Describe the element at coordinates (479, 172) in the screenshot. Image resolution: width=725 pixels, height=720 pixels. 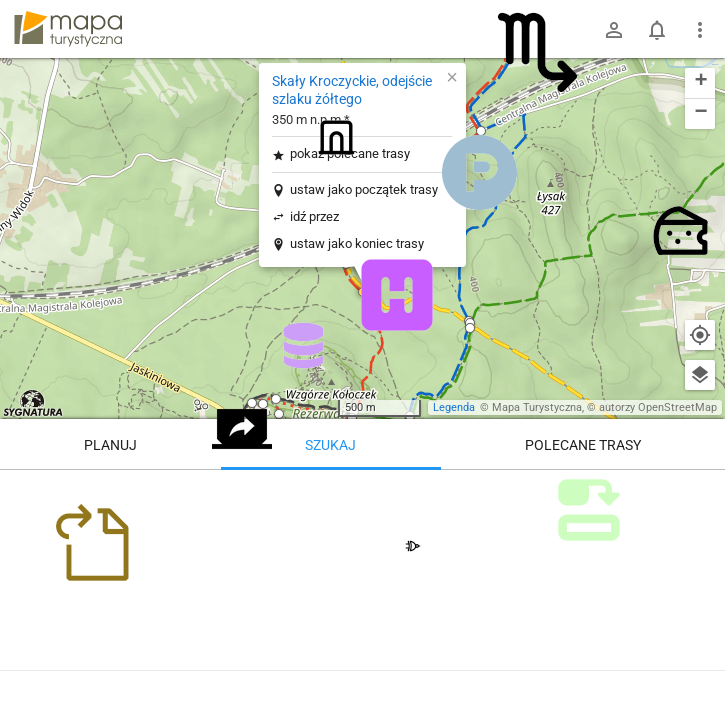
I see `visit product hunt website or app` at that location.